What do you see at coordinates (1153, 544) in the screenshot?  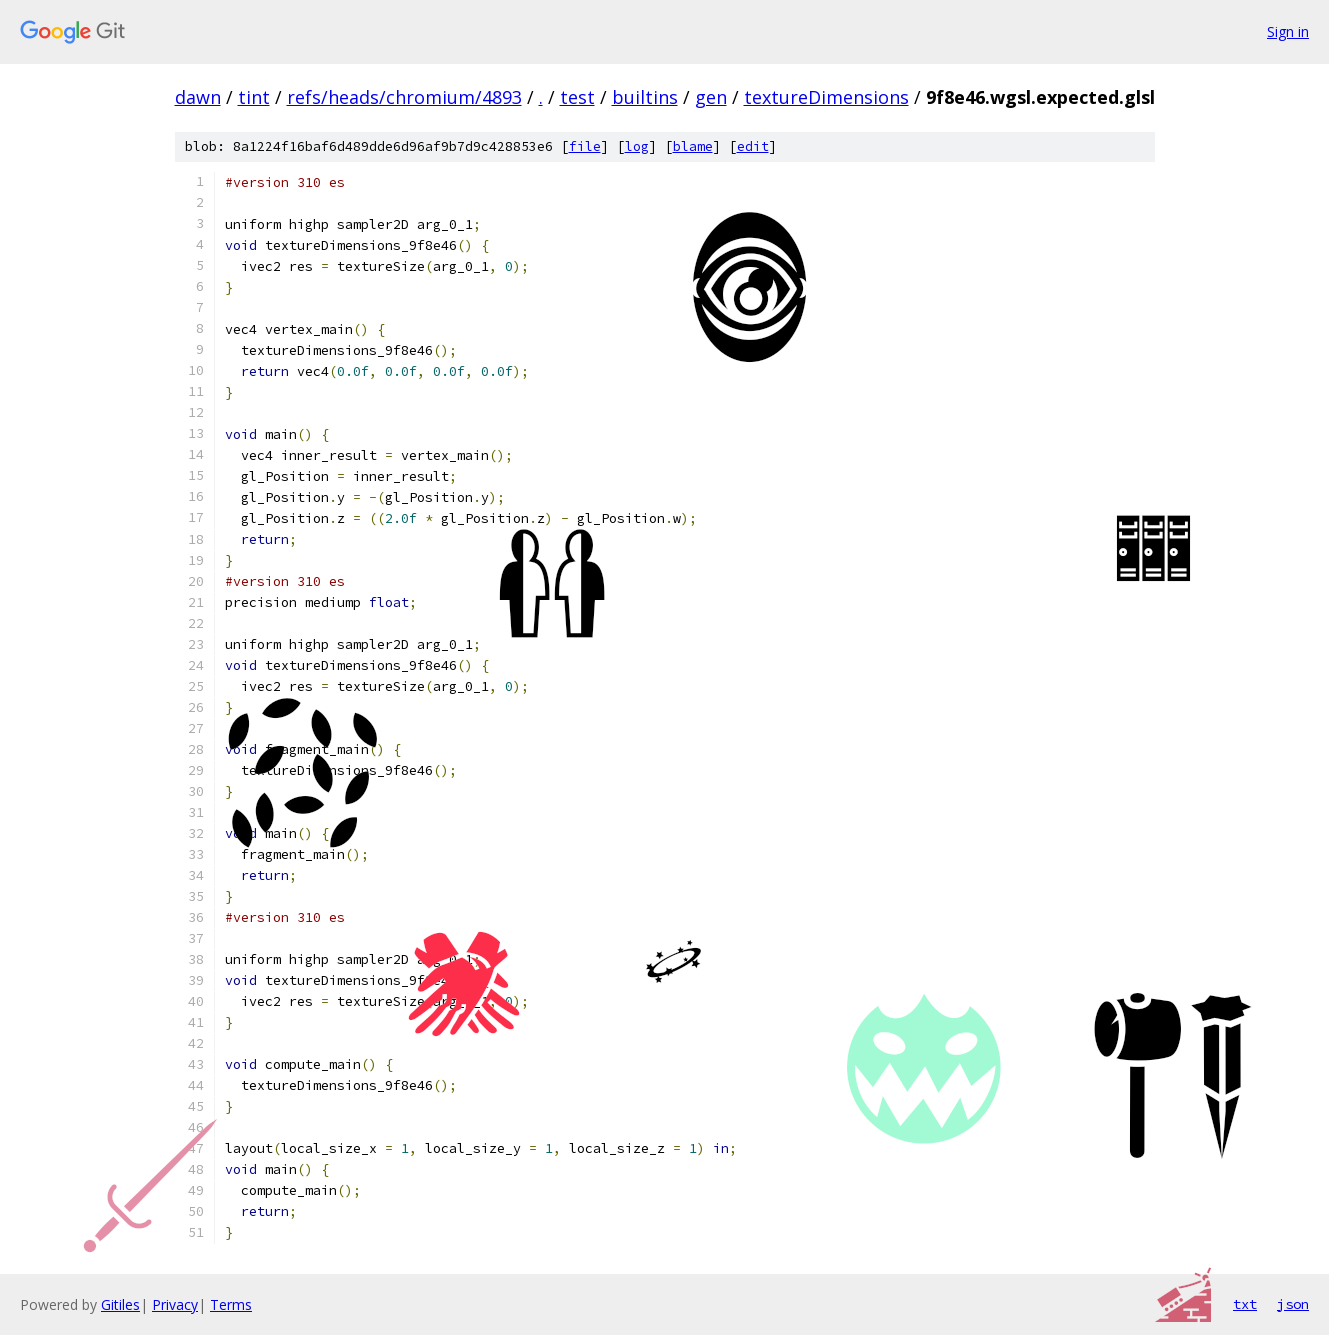 I see `access storage lockers or compartments` at bounding box center [1153, 544].